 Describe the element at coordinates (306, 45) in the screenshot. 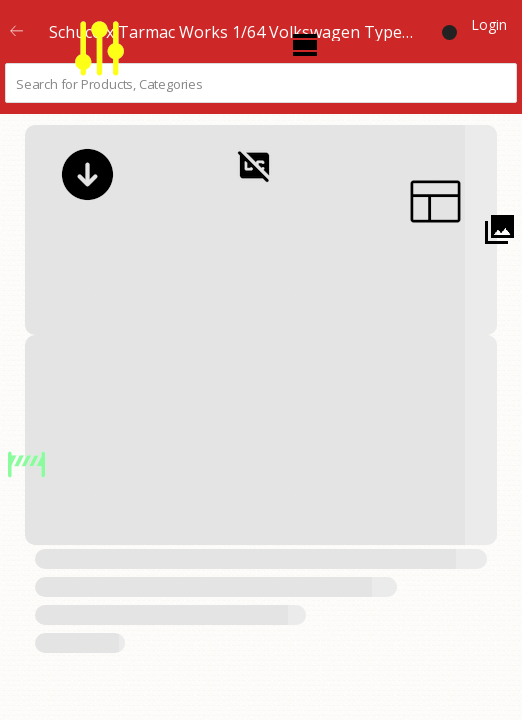

I see `switch to day view in calendar` at that location.